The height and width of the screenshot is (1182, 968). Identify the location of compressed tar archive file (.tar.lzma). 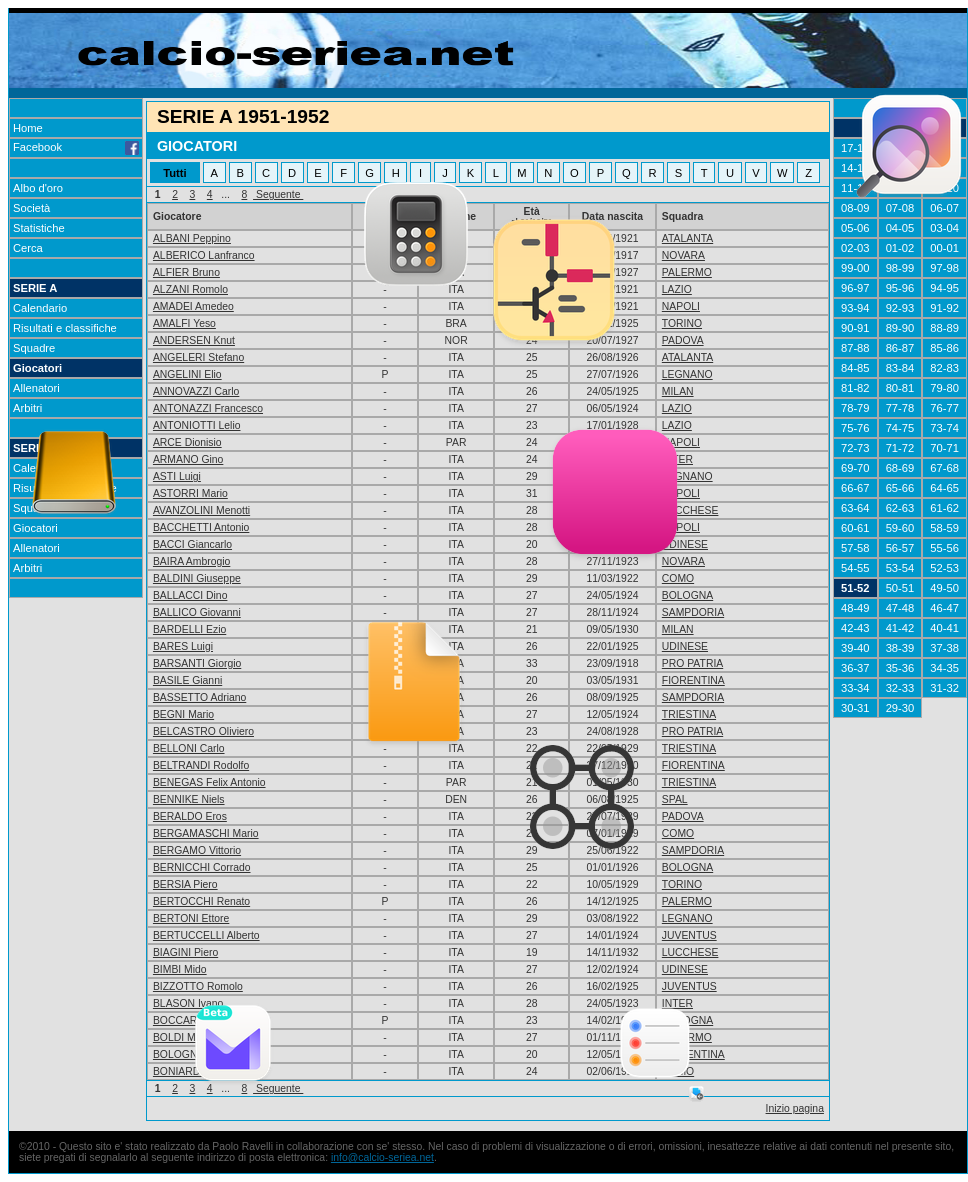
(414, 684).